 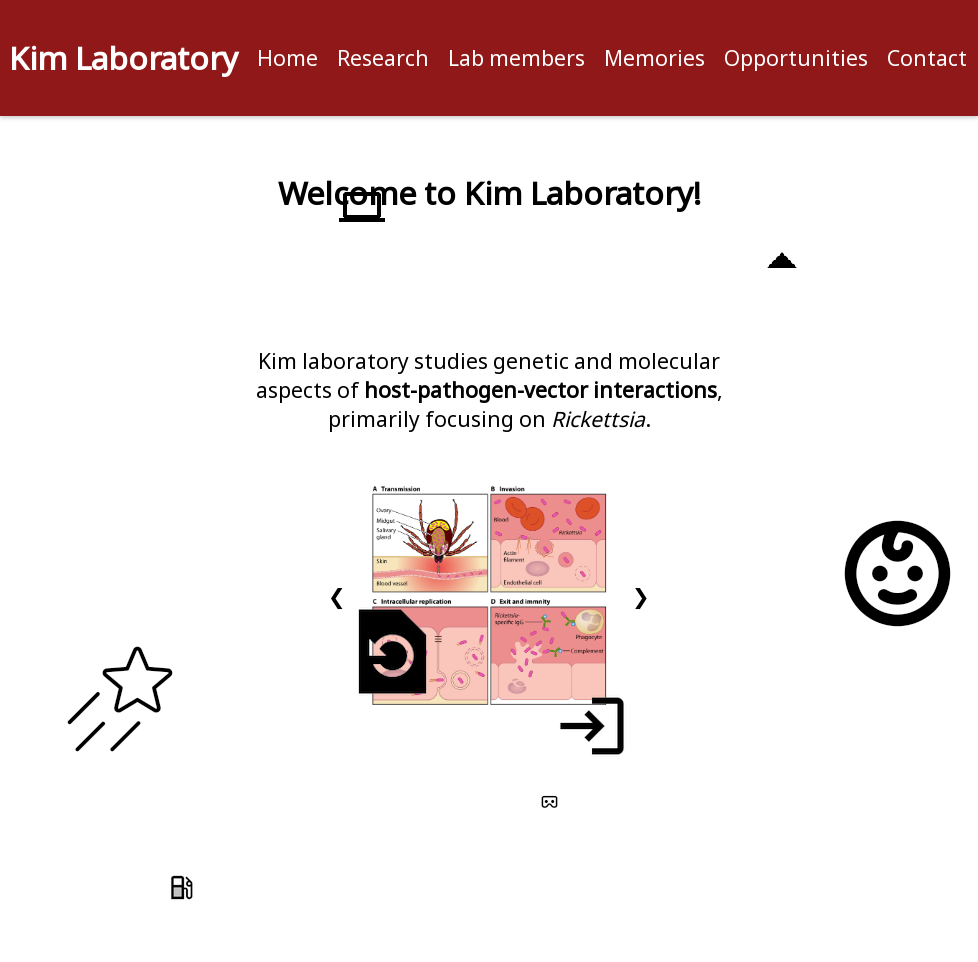 What do you see at coordinates (181, 887) in the screenshot?
I see `find nearby gas stations` at bounding box center [181, 887].